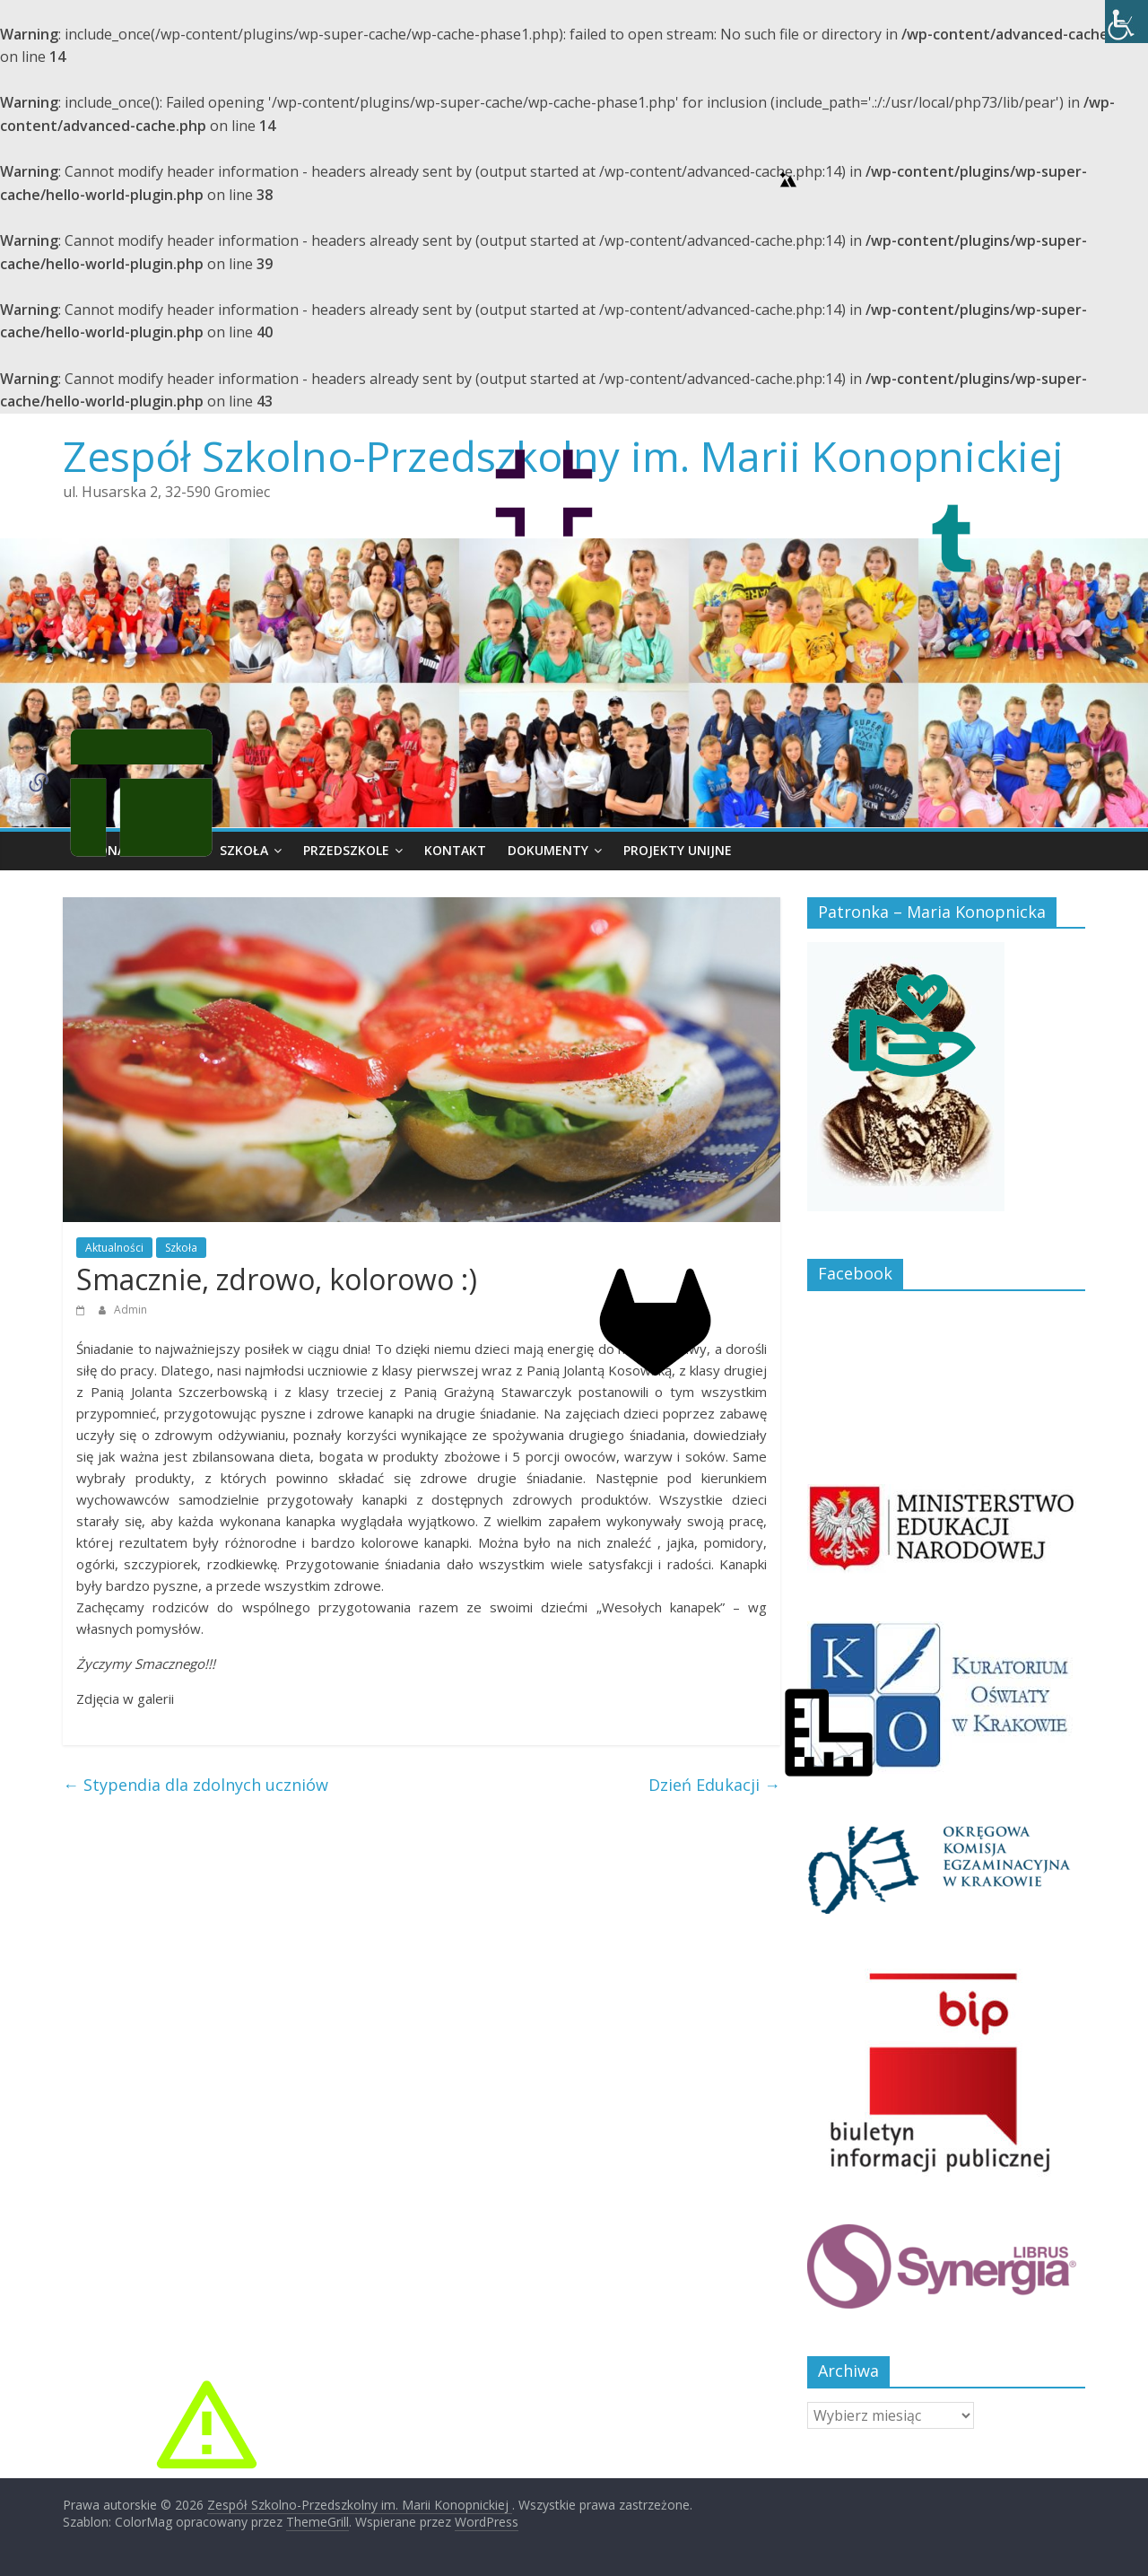 The image size is (1148, 2576). Describe the element at coordinates (952, 538) in the screenshot. I see `open Tumblr app` at that location.